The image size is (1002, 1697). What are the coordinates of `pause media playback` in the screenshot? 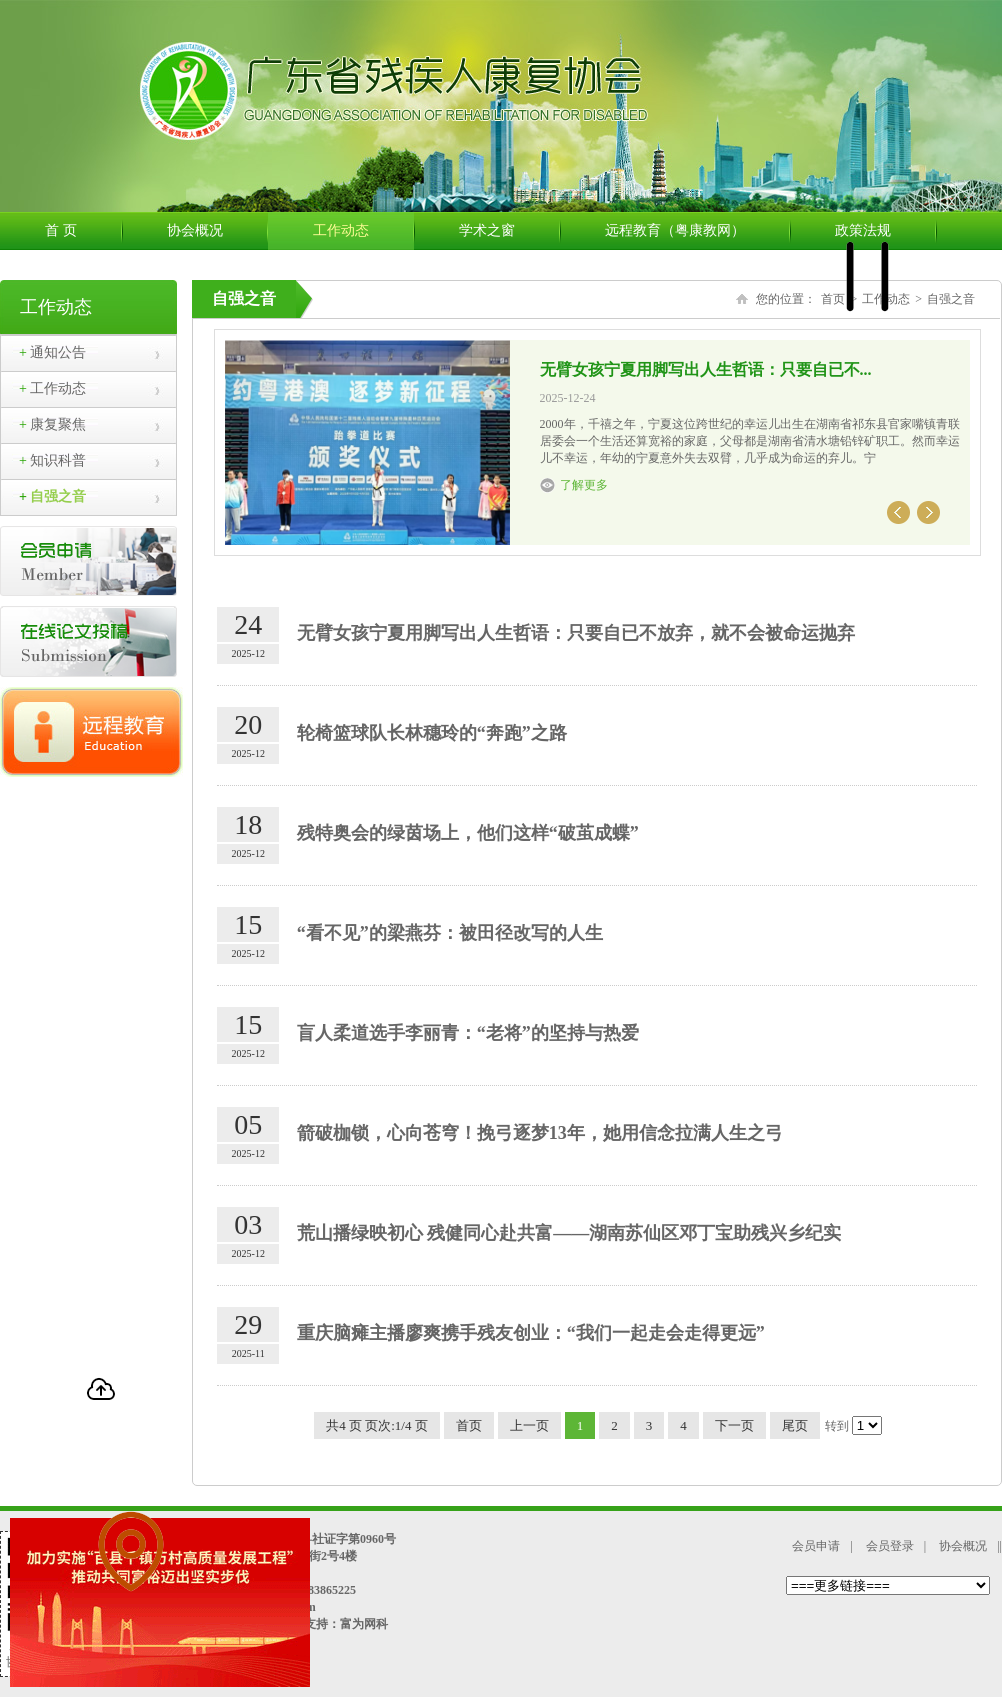 It's located at (867, 276).